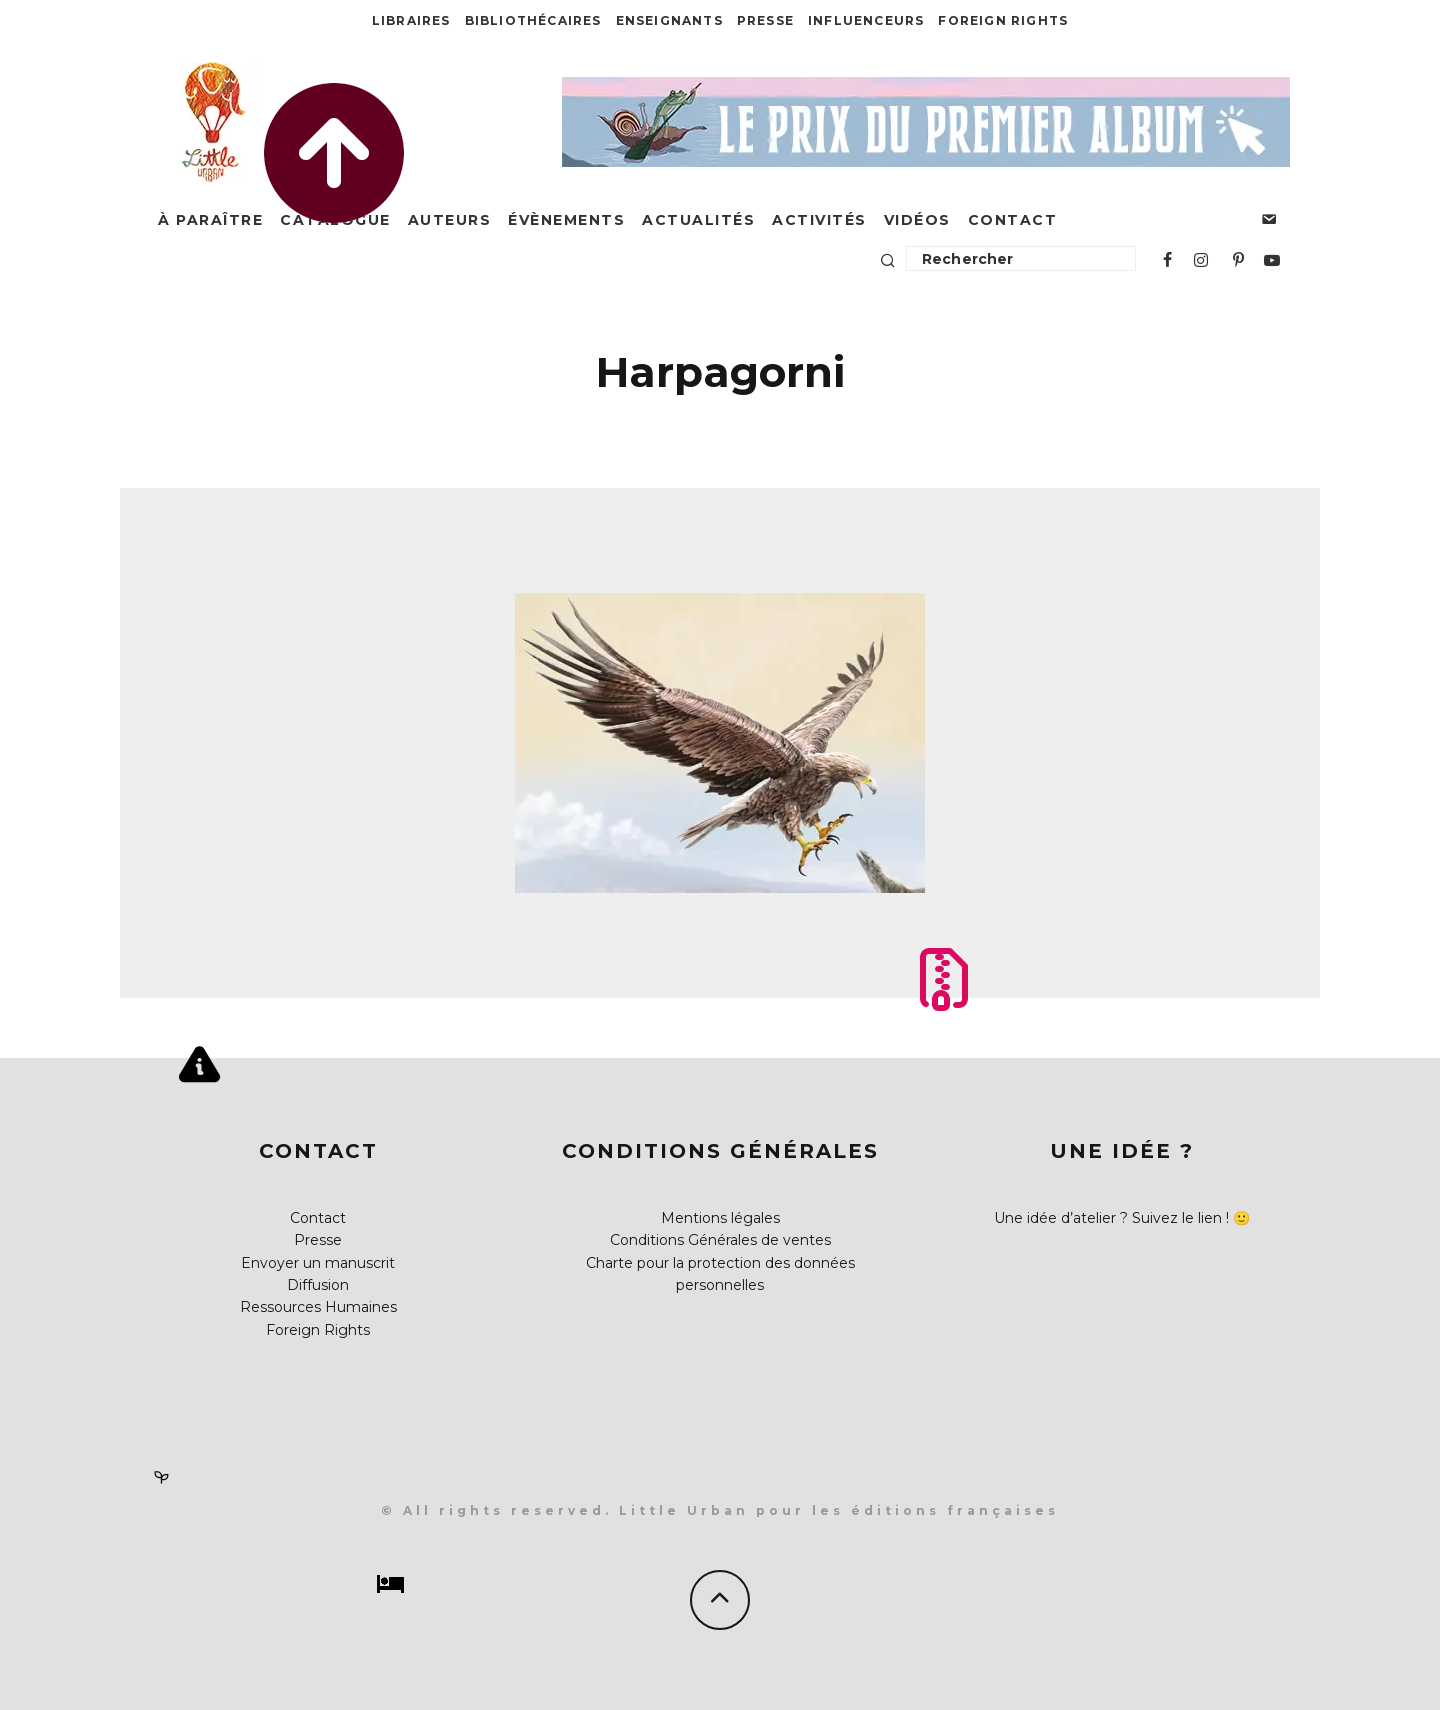 The height and width of the screenshot is (1710, 1440). Describe the element at coordinates (944, 978) in the screenshot. I see `compressed or zipped file` at that location.